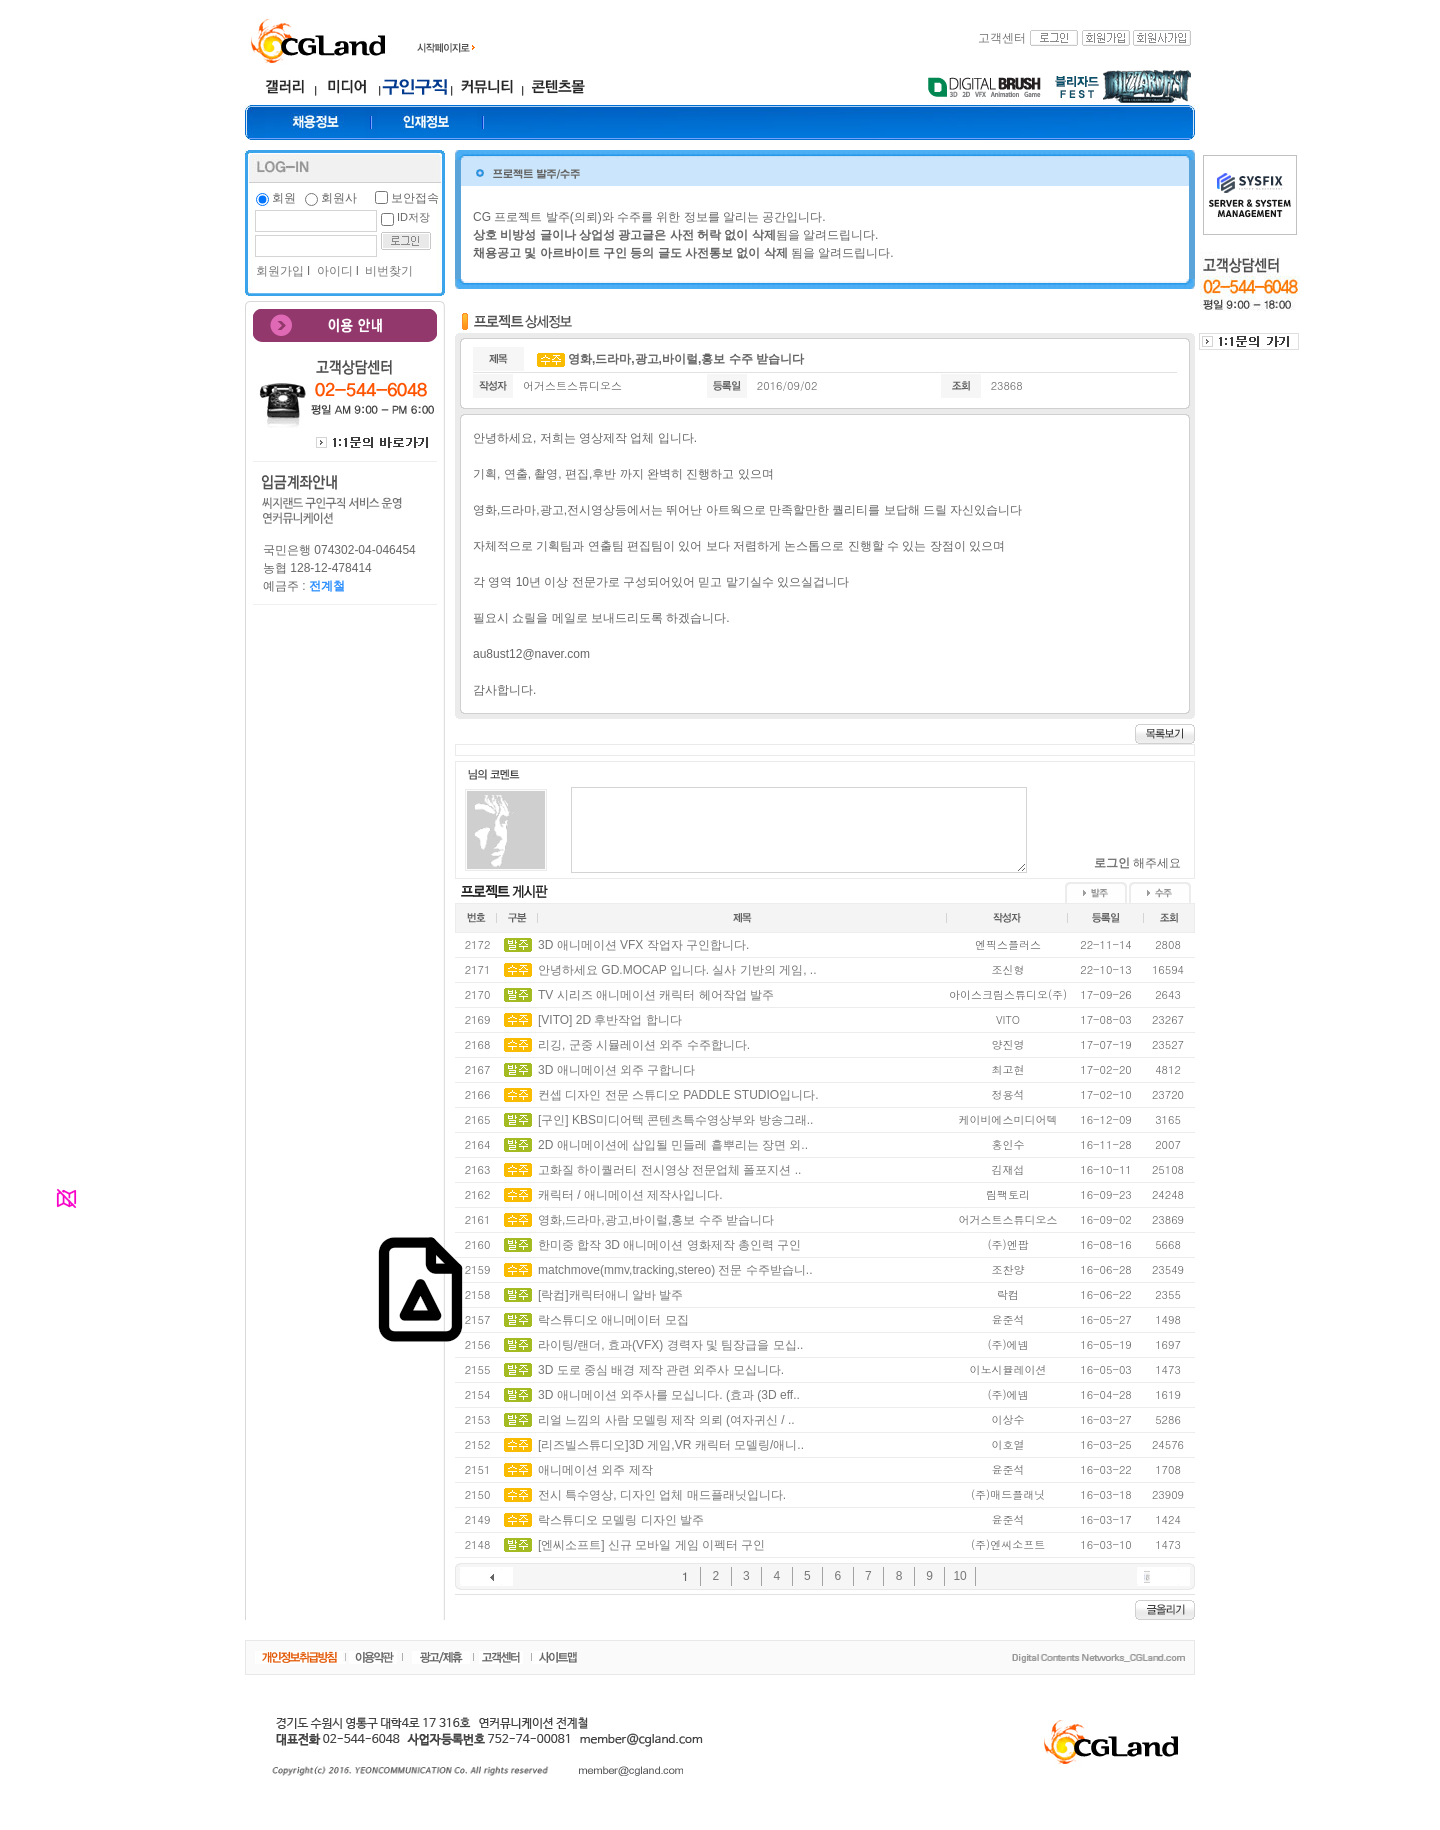 This screenshot has height=1830, width=1440. What do you see at coordinates (66, 1198) in the screenshot?
I see `map view is currently disabled` at bounding box center [66, 1198].